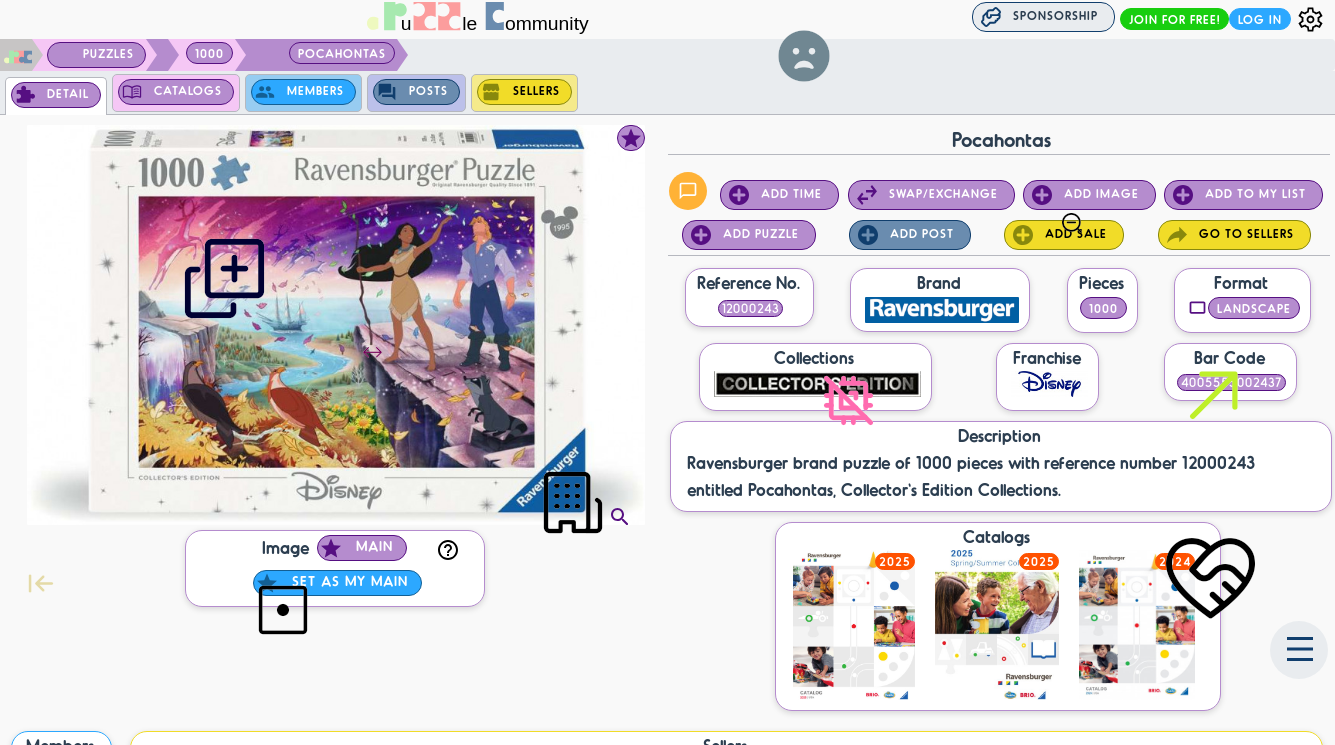  What do you see at coordinates (283, 610) in the screenshot?
I see `indicates a modified file in a diff view` at bounding box center [283, 610].